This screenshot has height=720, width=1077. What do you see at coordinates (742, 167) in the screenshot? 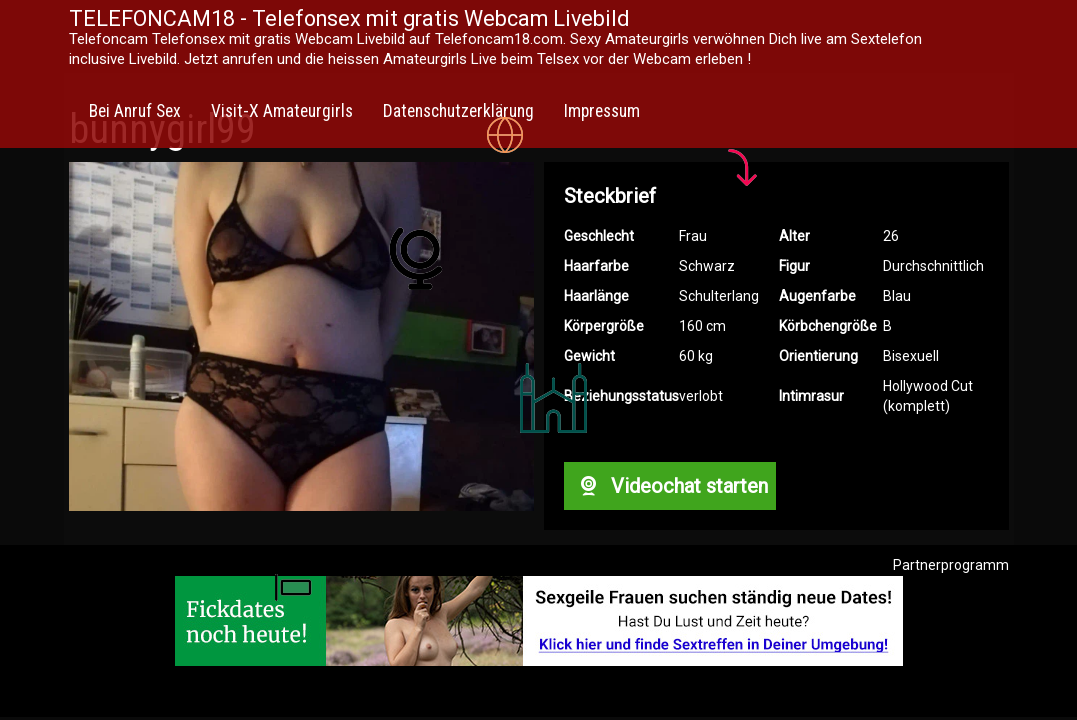
I see `redirect or forward content downward` at bounding box center [742, 167].